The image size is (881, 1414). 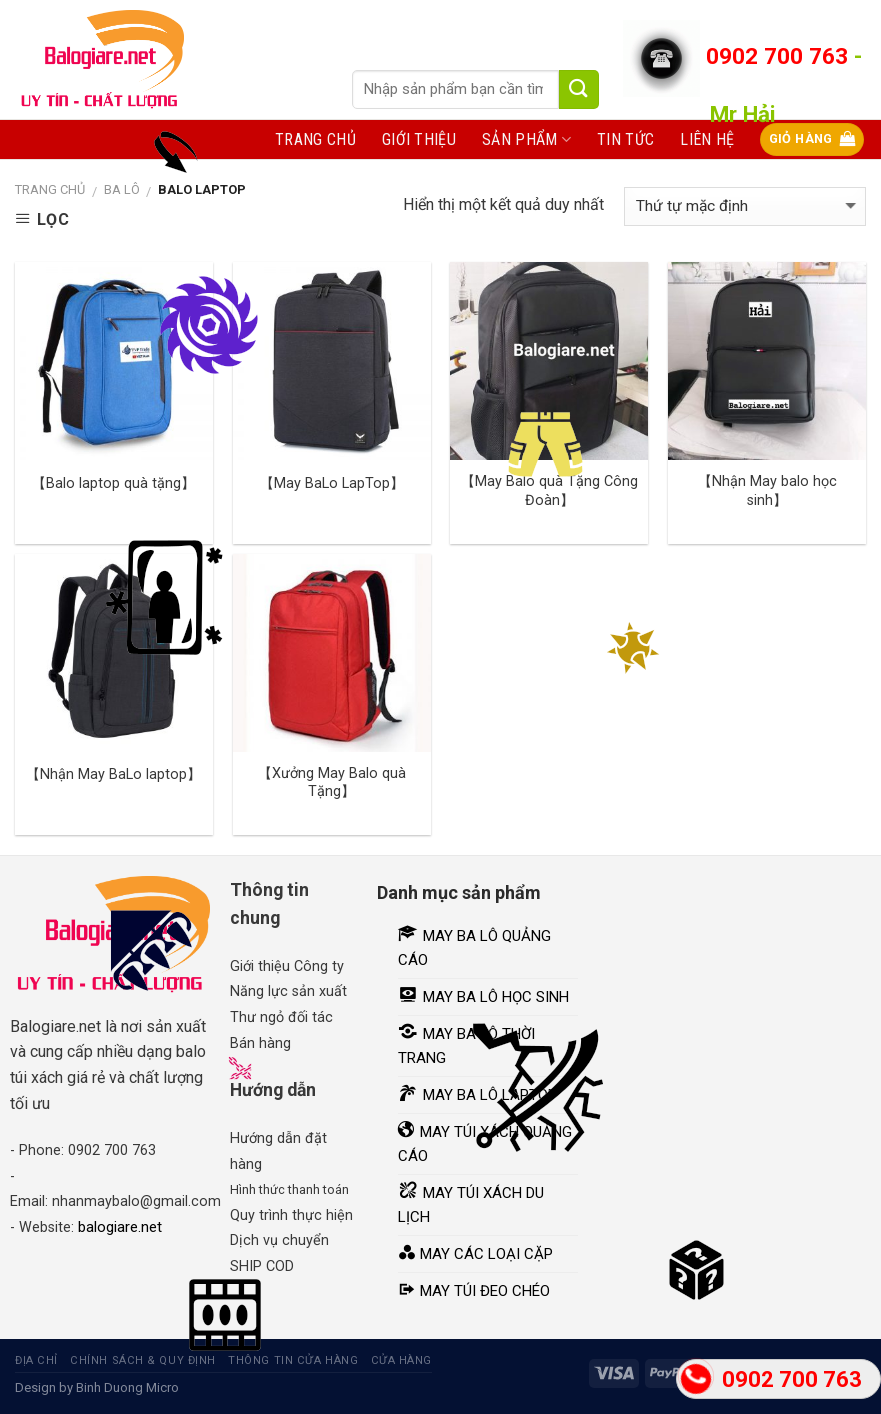 What do you see at coordinates (537, 1087) in the screenshot?
I see `activate lightning sword ability` at bounding box center [537, 1087].